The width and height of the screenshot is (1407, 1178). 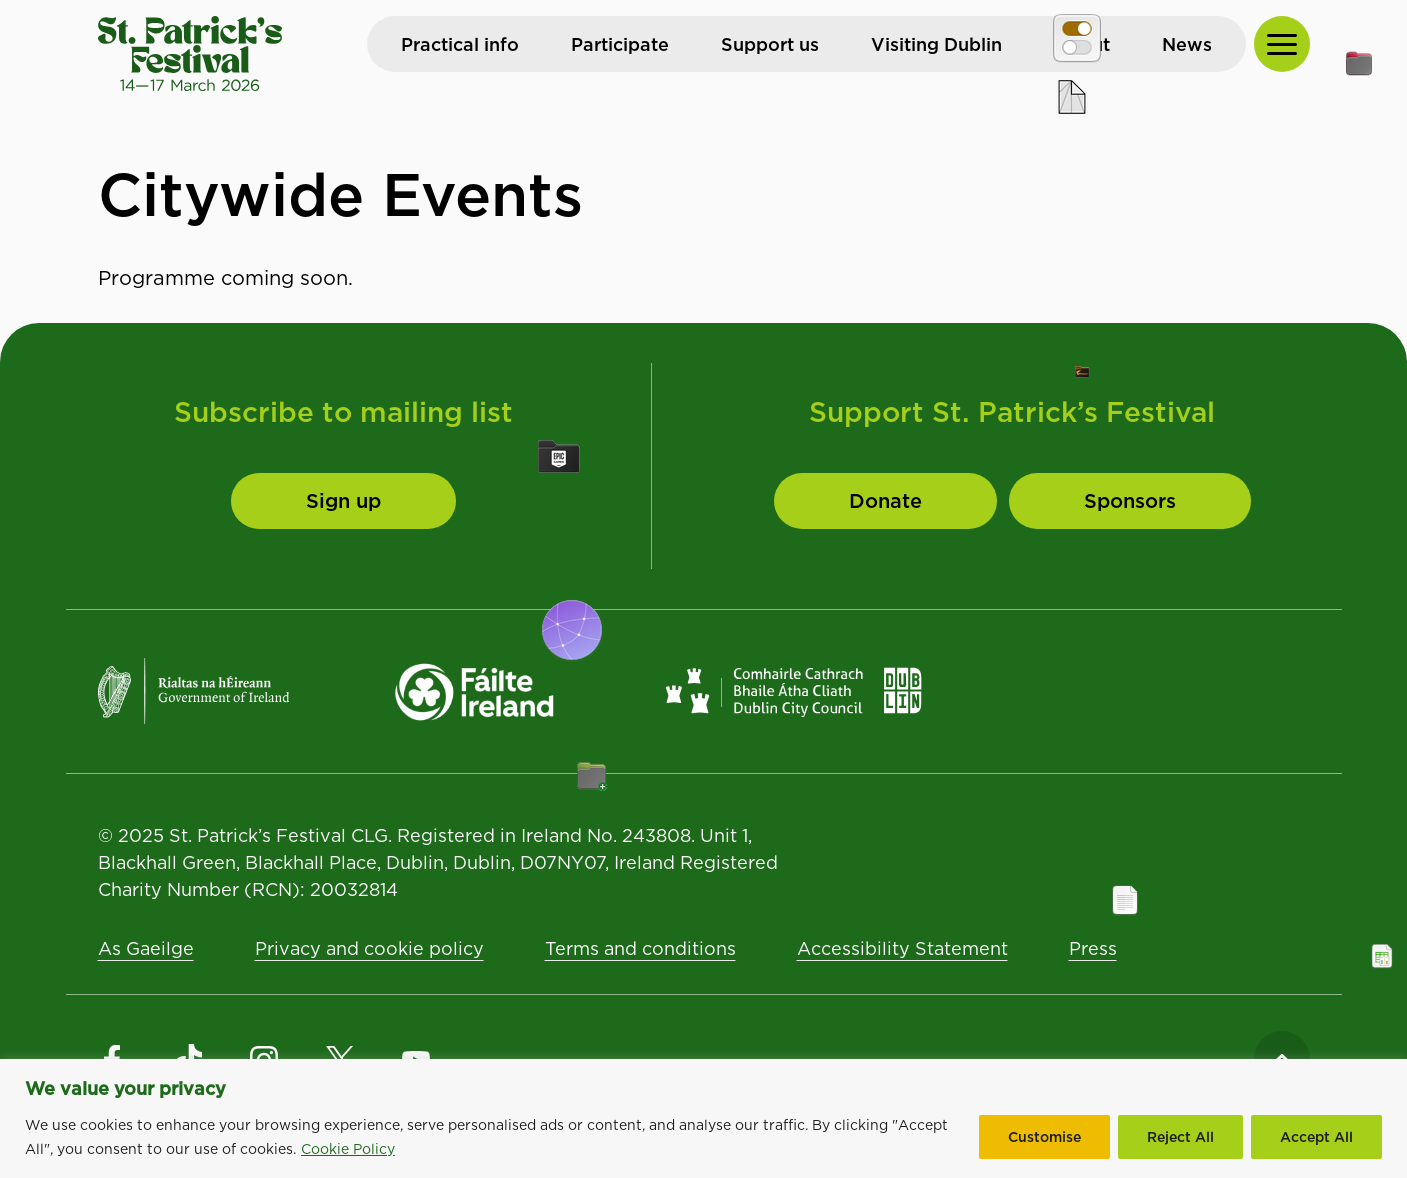 What do you see at coordinates (1077, 38) in the screenshot?
I see `open gnome tweaks settings` at bounding box center [1077, 38].